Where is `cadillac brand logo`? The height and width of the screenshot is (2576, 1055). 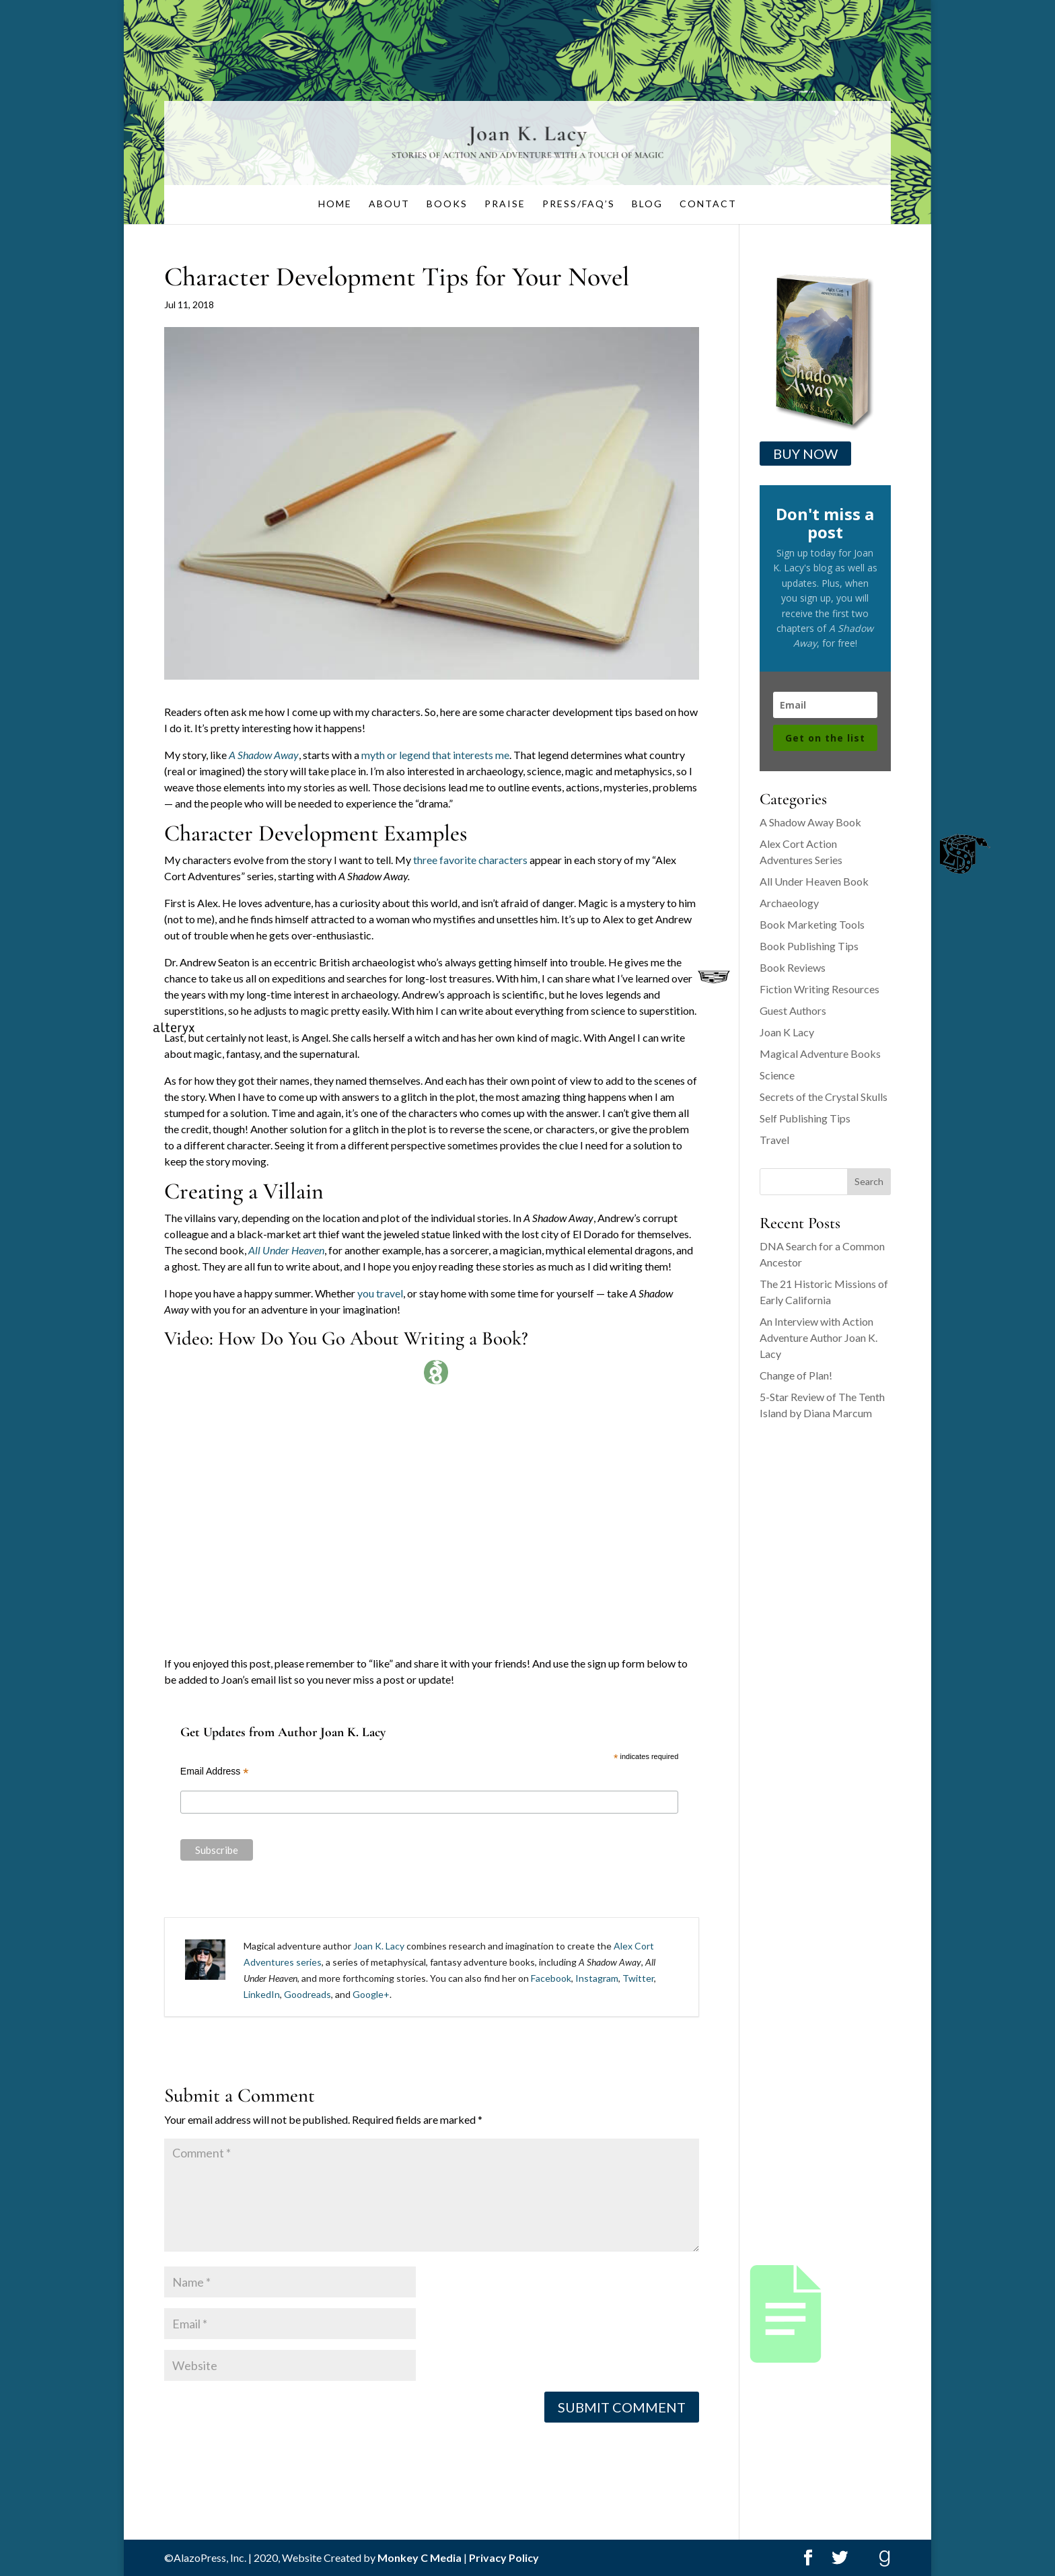 cadillac brand logo is located at coordinates (714, 977).